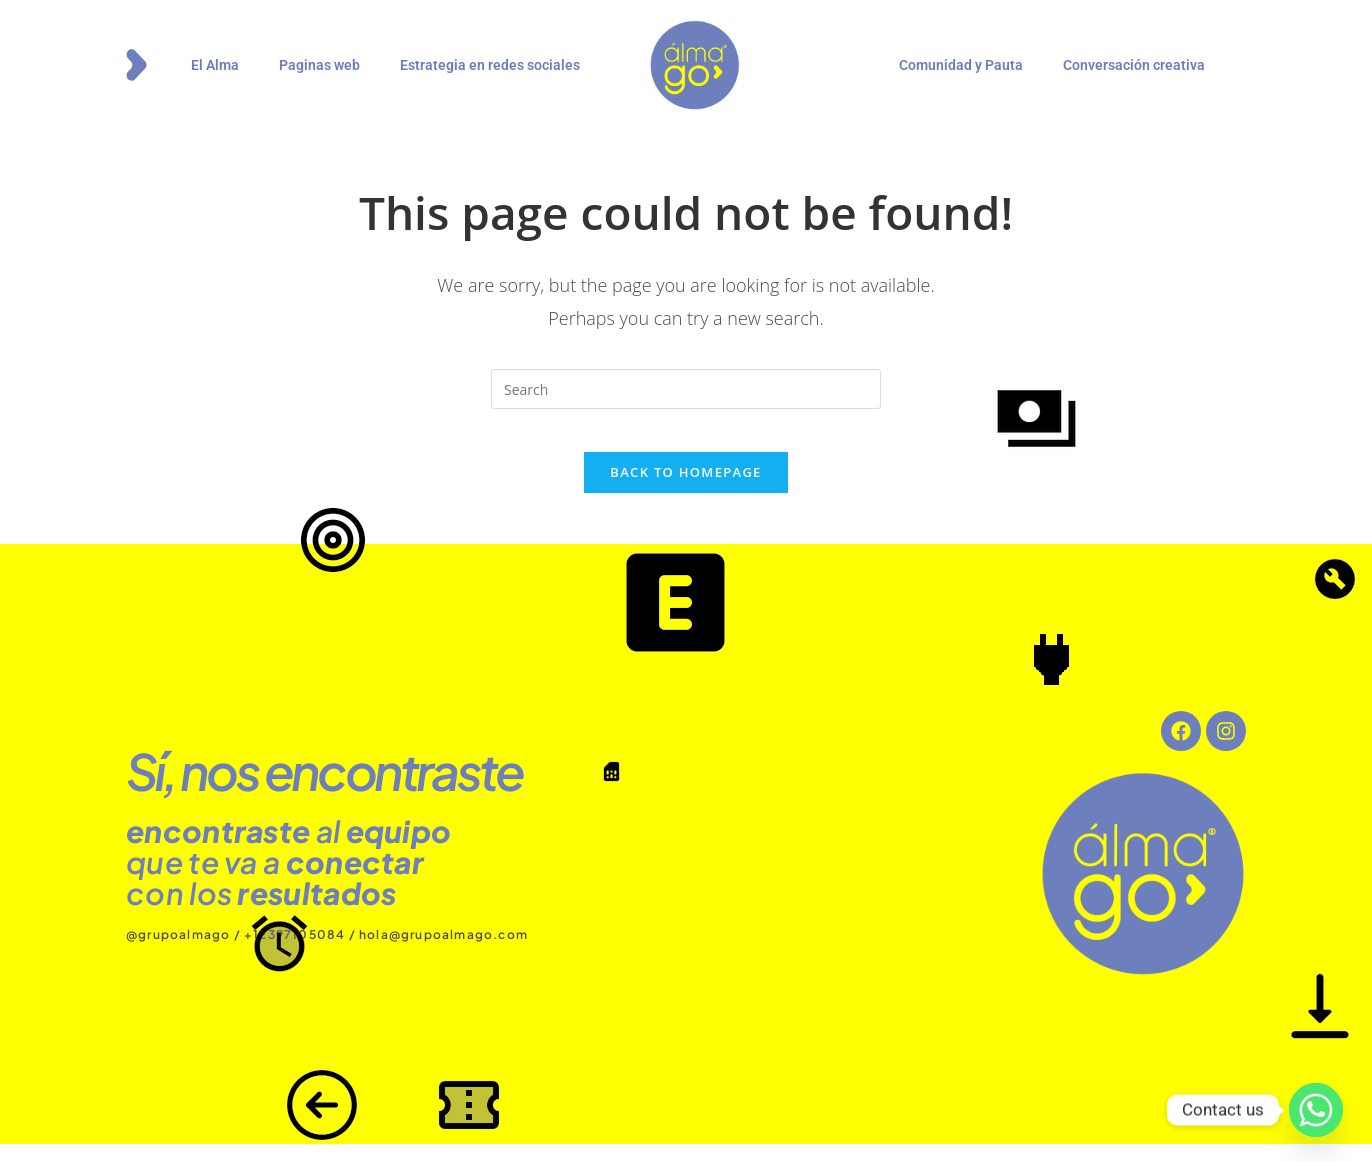 The image size is (1372, 1162). I want to click on view your tickets or passes, so click(469, 1105).